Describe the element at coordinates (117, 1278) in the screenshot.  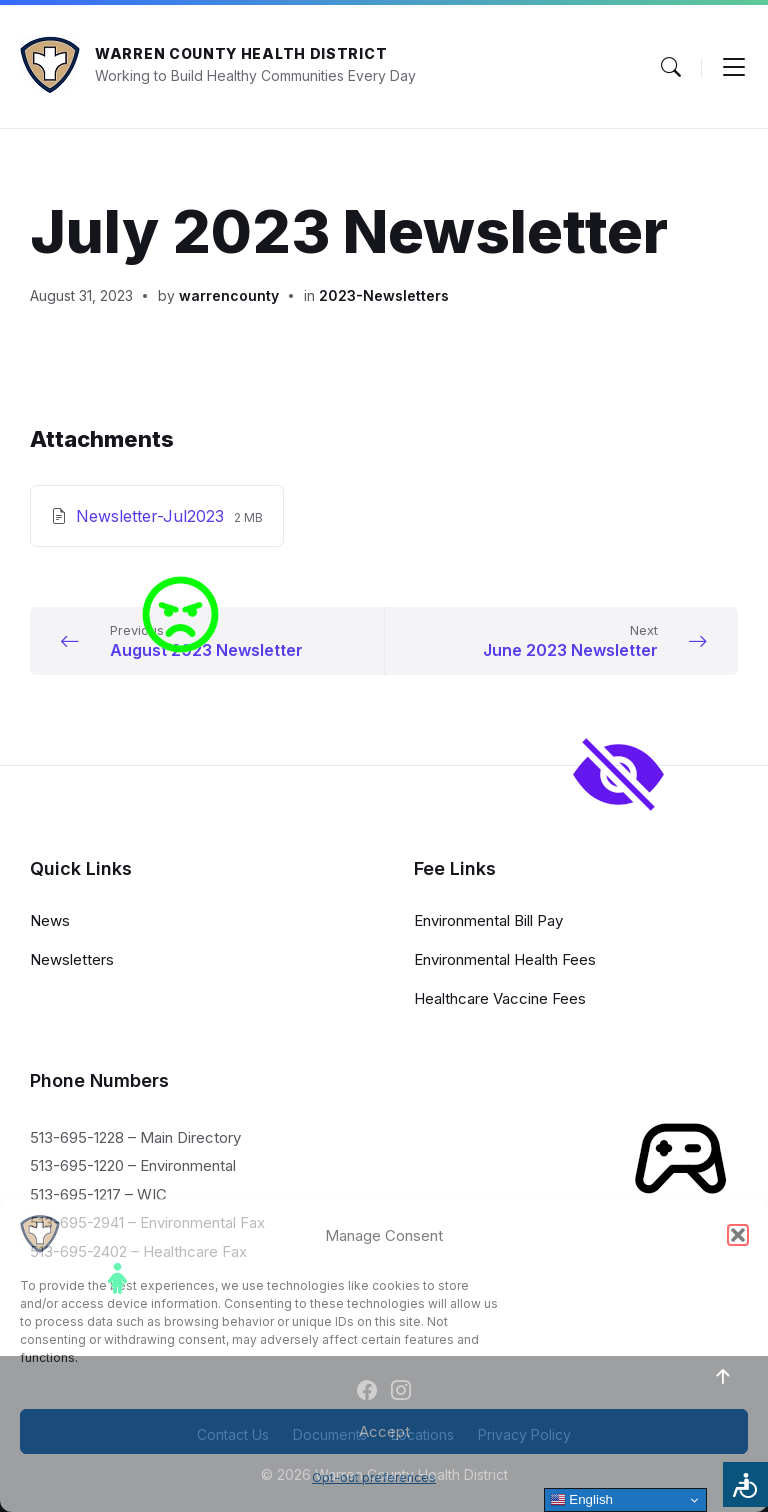
I see `indicates child or kid-friendly content` at that location.